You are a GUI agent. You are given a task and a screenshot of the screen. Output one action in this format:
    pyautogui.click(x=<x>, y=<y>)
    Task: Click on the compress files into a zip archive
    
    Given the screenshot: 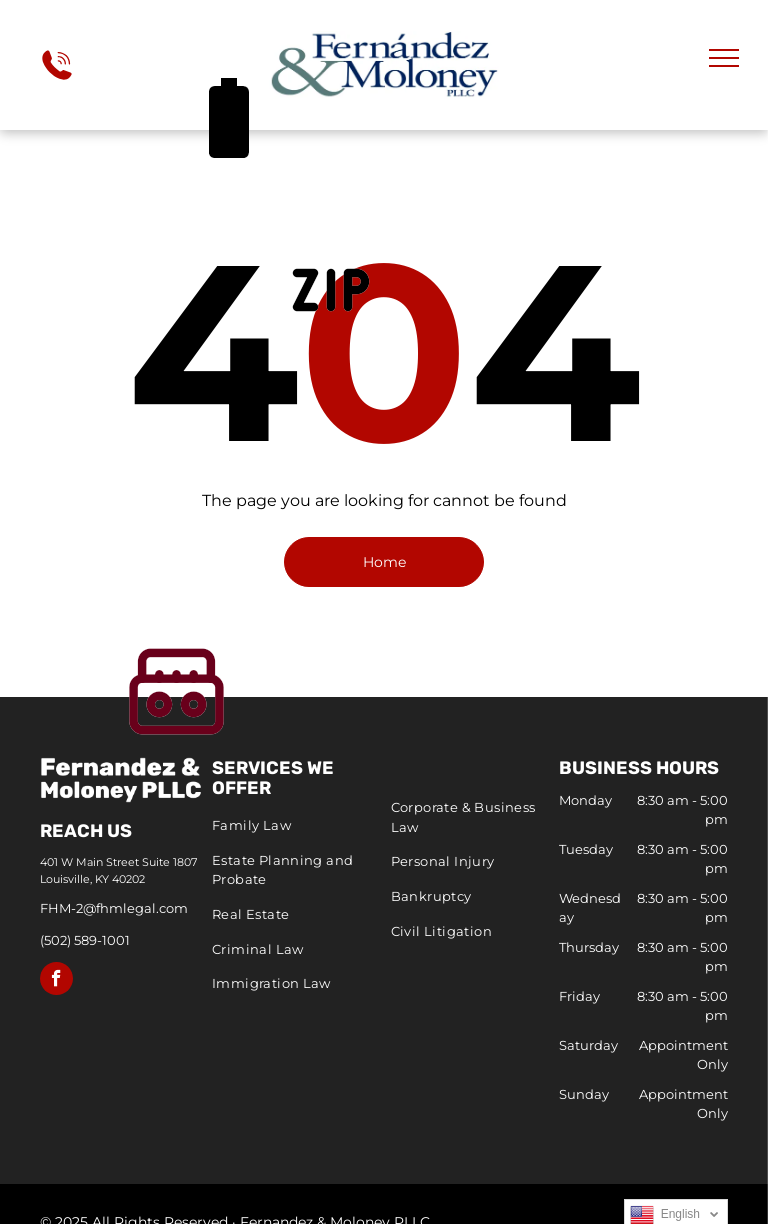 What is the action you would take?
    pyautogui.click(x=331, y=290)
    